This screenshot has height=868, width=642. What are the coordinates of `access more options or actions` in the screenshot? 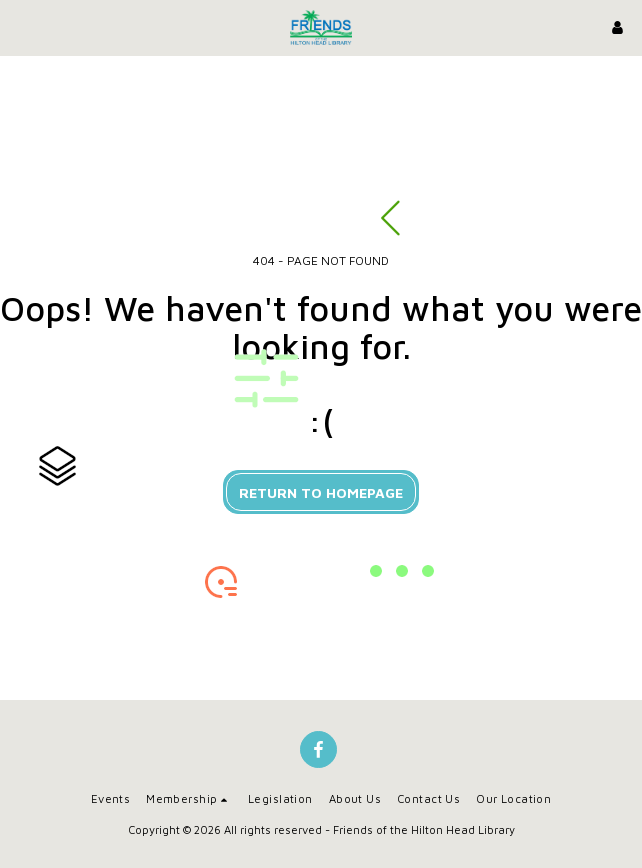 It's located at (402, 573).